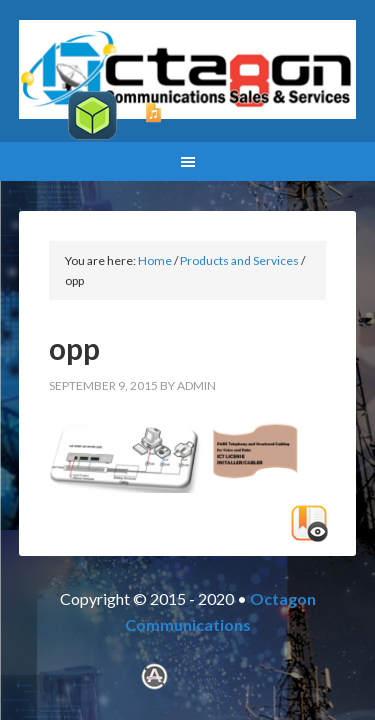  I want to click on open balenaEtcher to flash OS images to drives, so click(92, 115).